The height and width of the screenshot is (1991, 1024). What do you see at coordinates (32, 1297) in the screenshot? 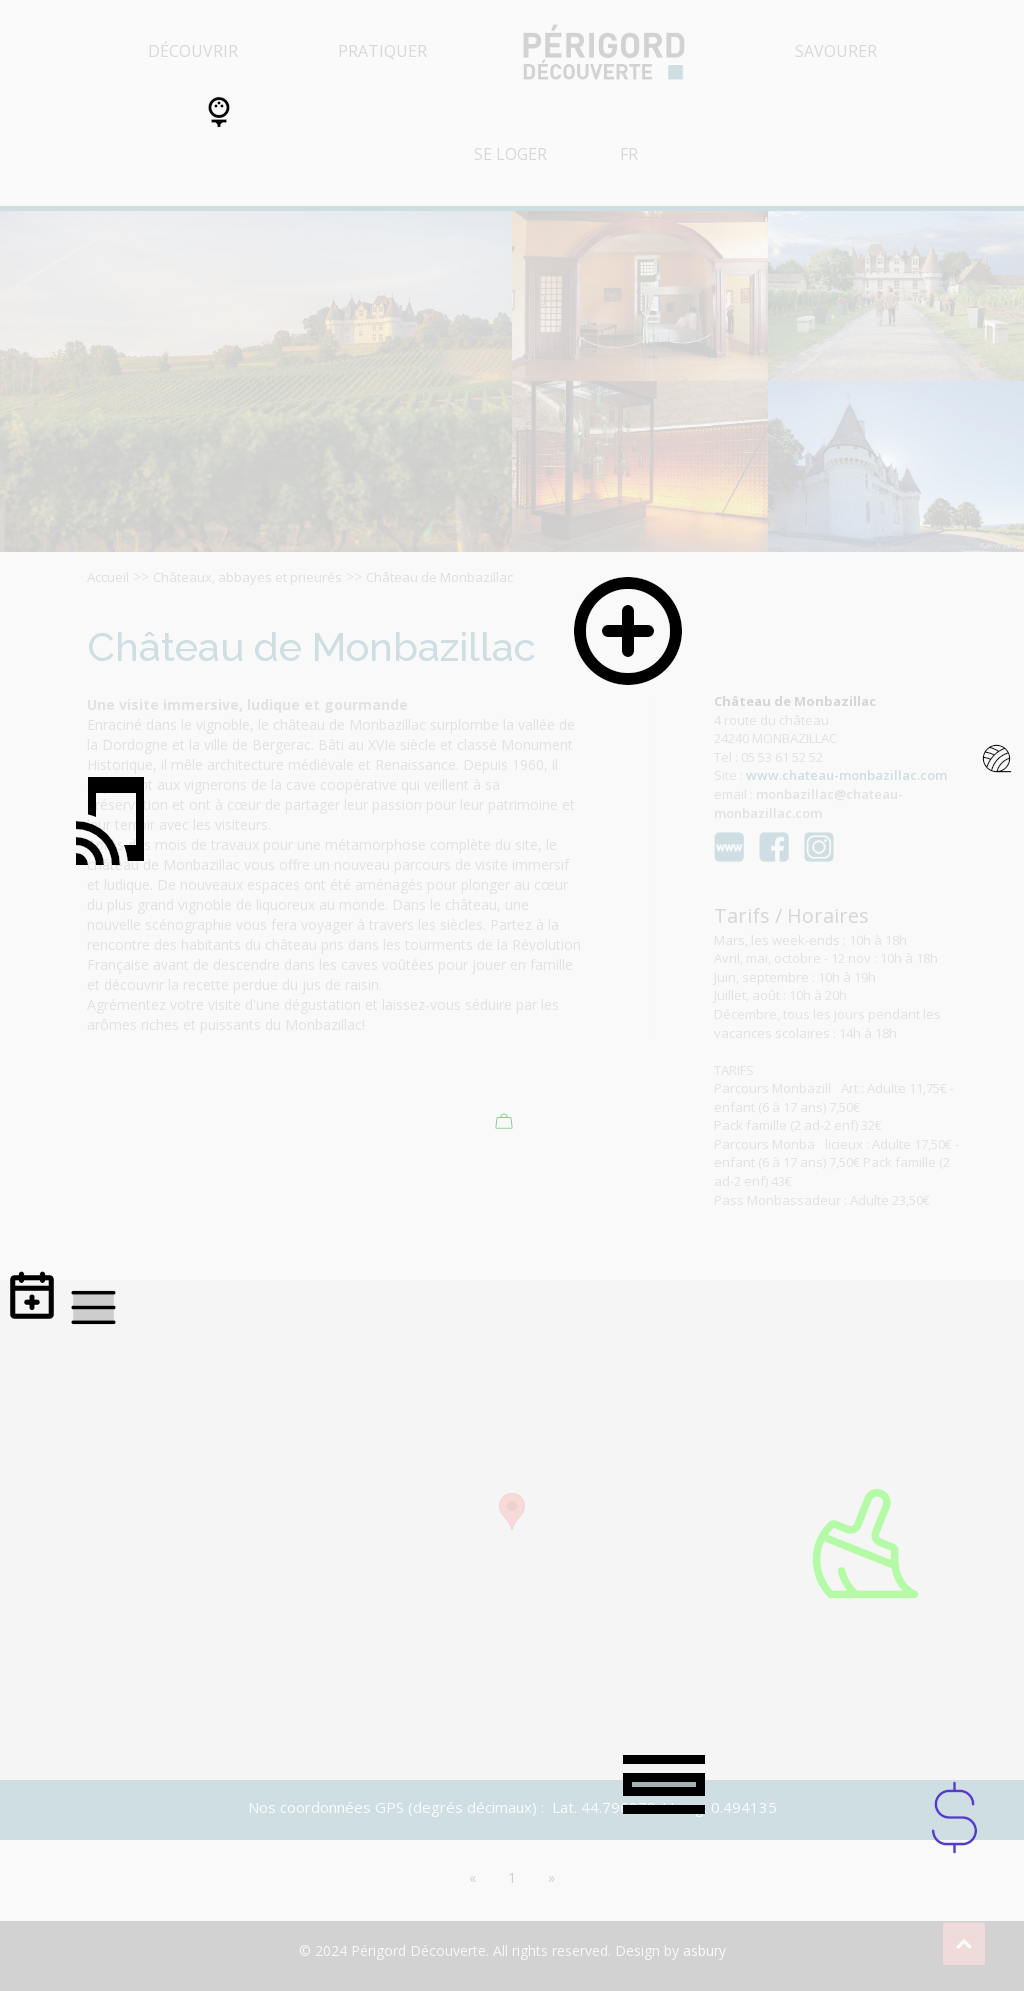
I see `add a new event to the calendar` at bounding box center [32, 1297].